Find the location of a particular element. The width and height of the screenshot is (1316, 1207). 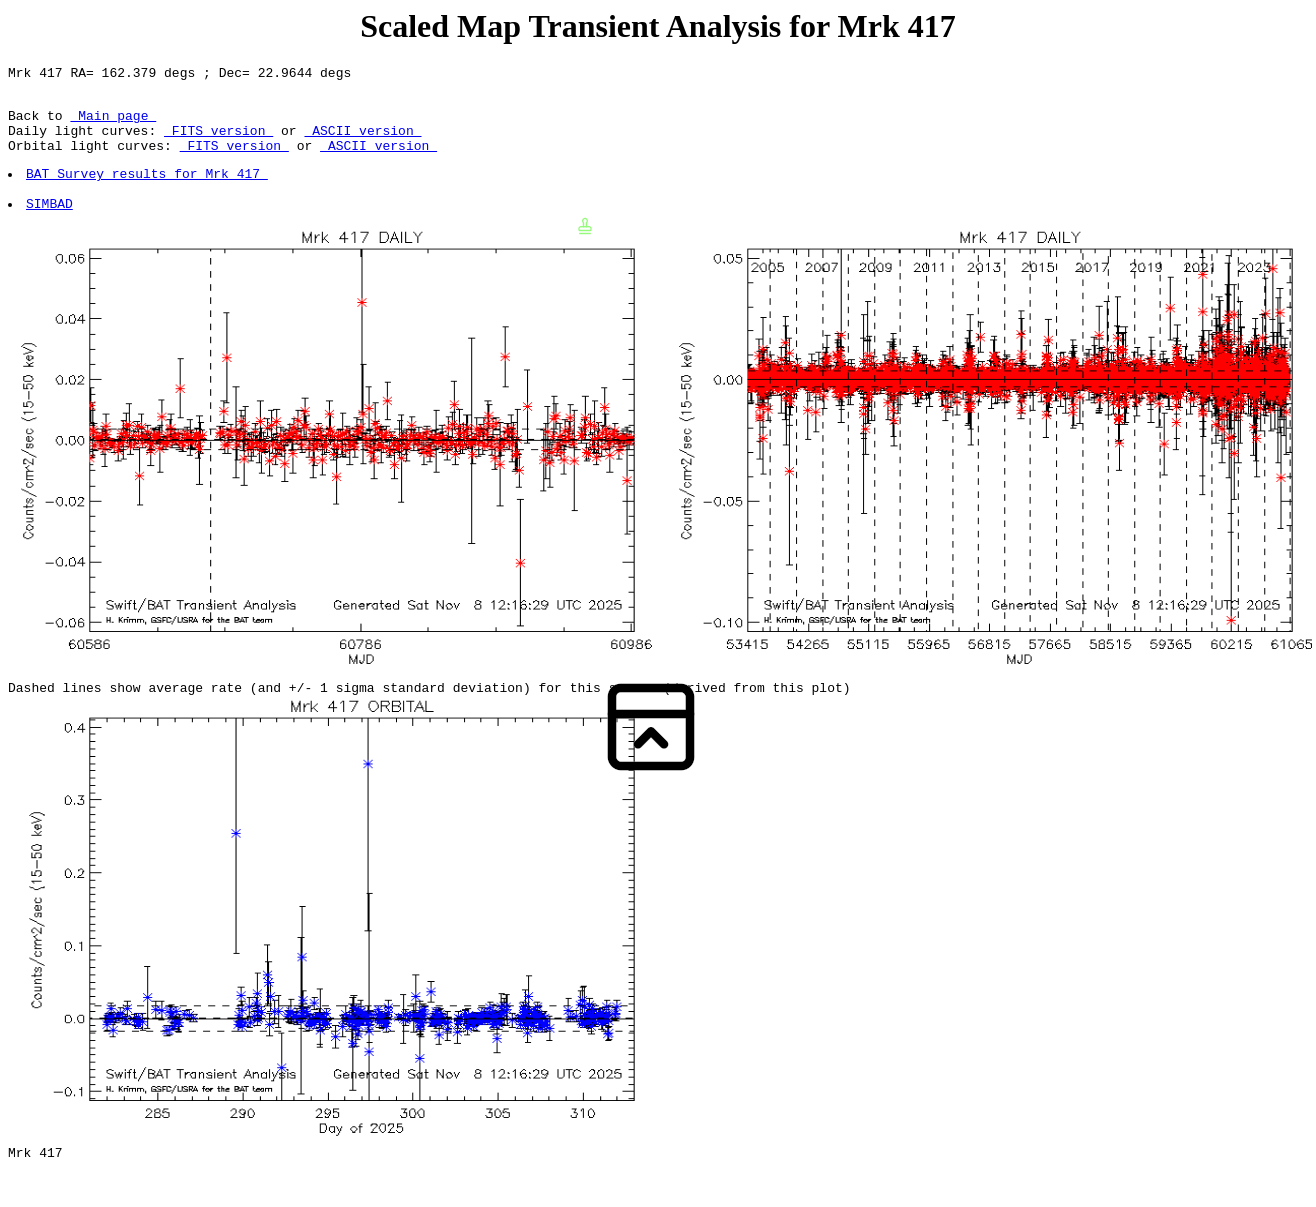

approve or stamp a document is located at coordinates (585, 226).